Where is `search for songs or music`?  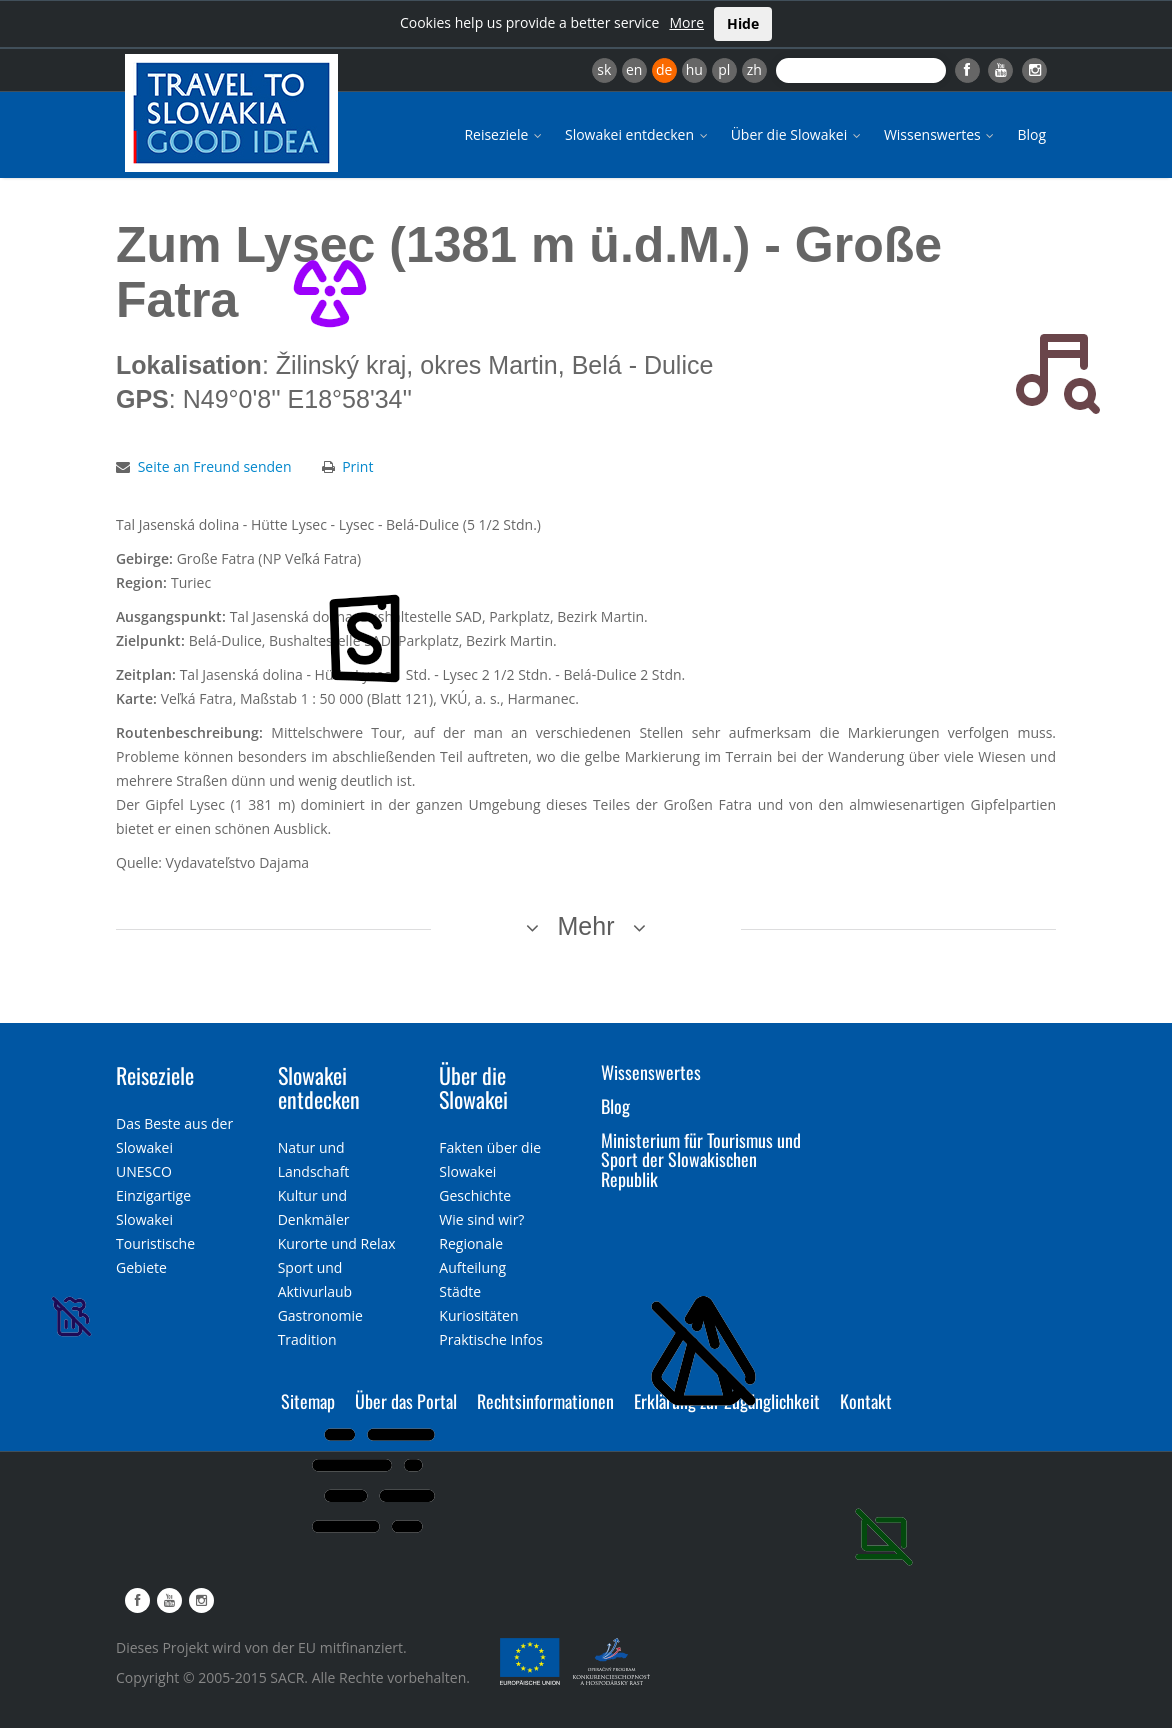 search for songs or music is located at coordinates (1056, 370).